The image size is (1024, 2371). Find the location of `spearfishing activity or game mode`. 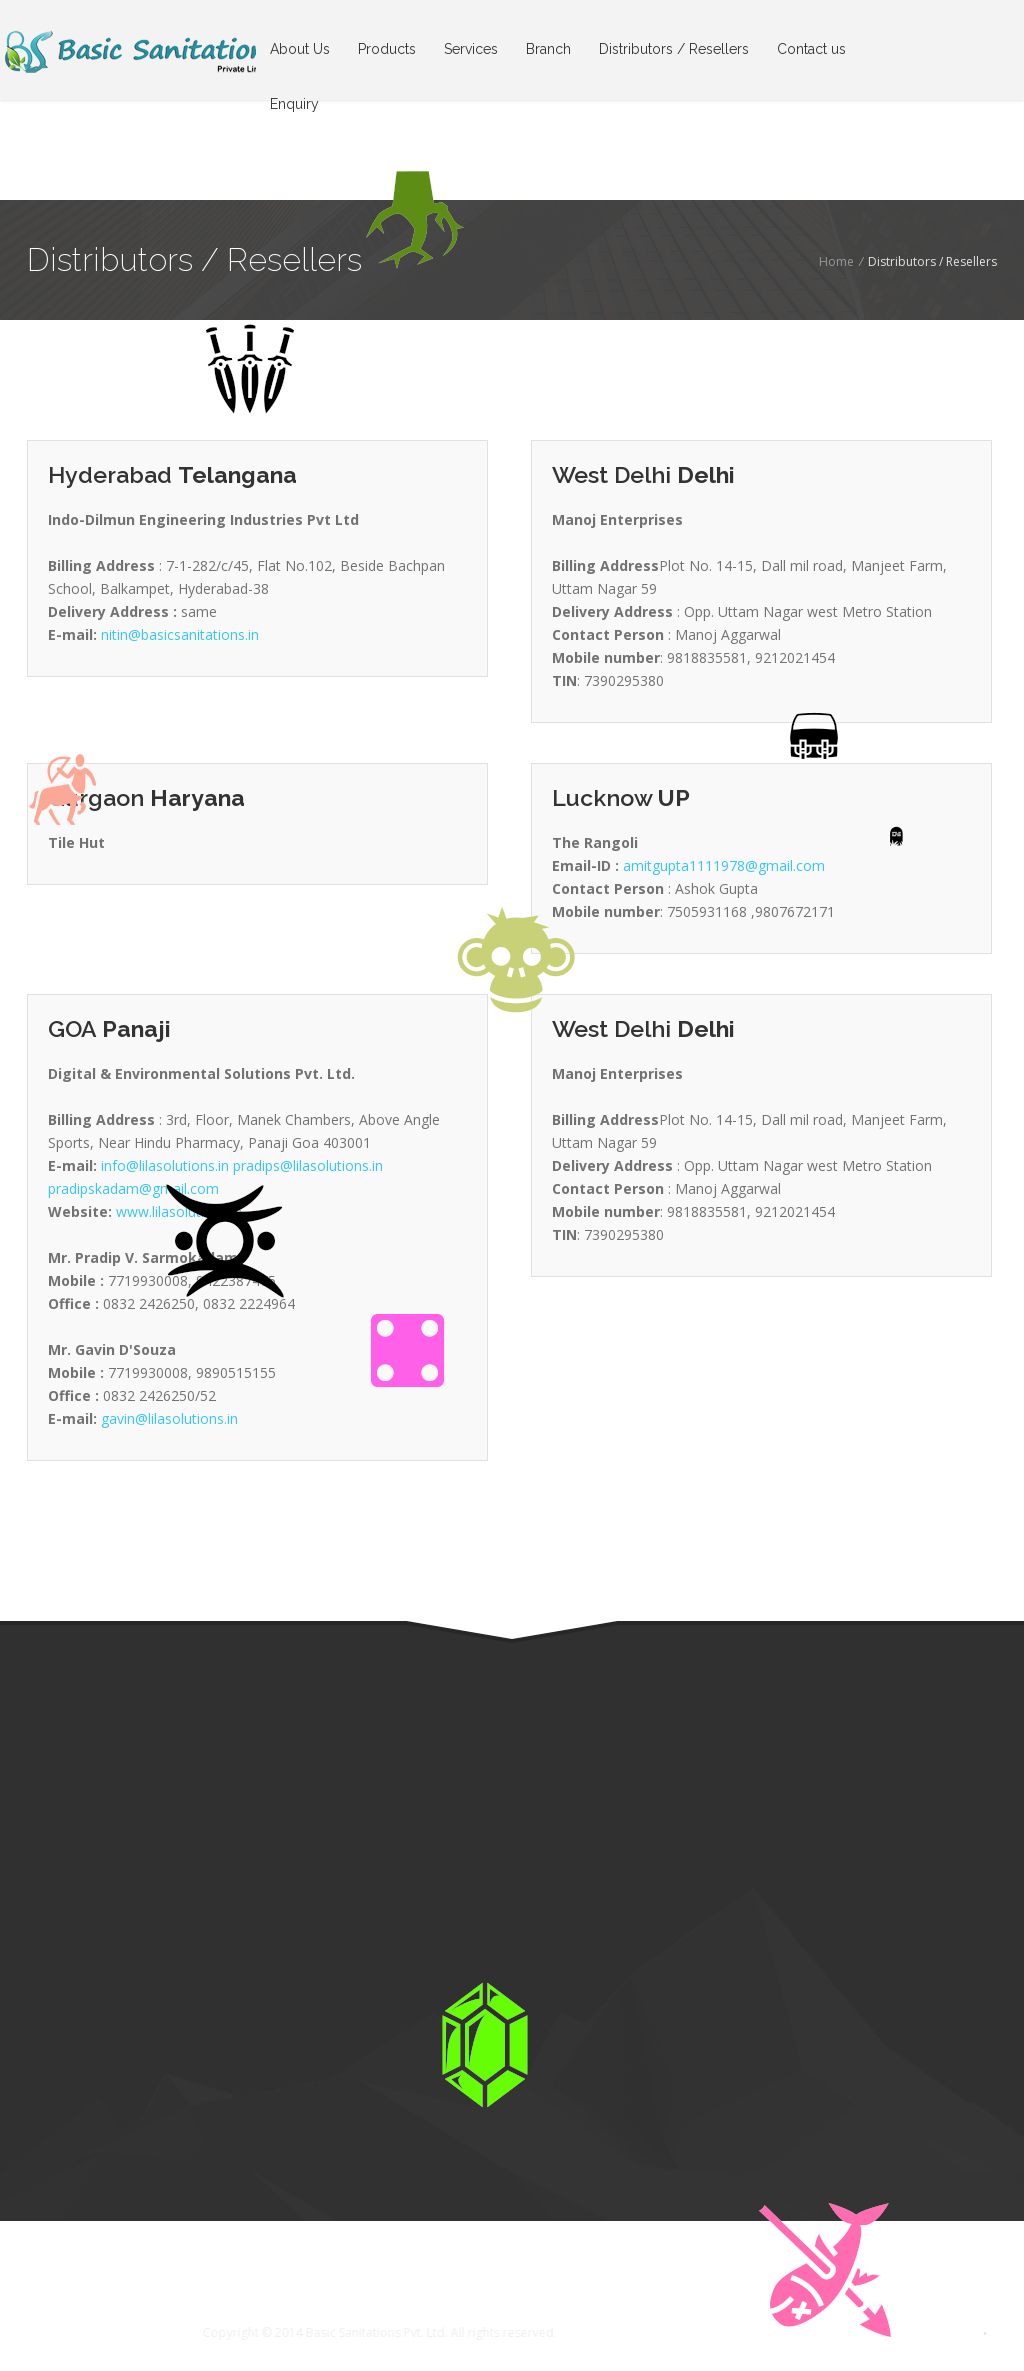

spearfishing activity or game mode is located at coordinates (825, 2270).